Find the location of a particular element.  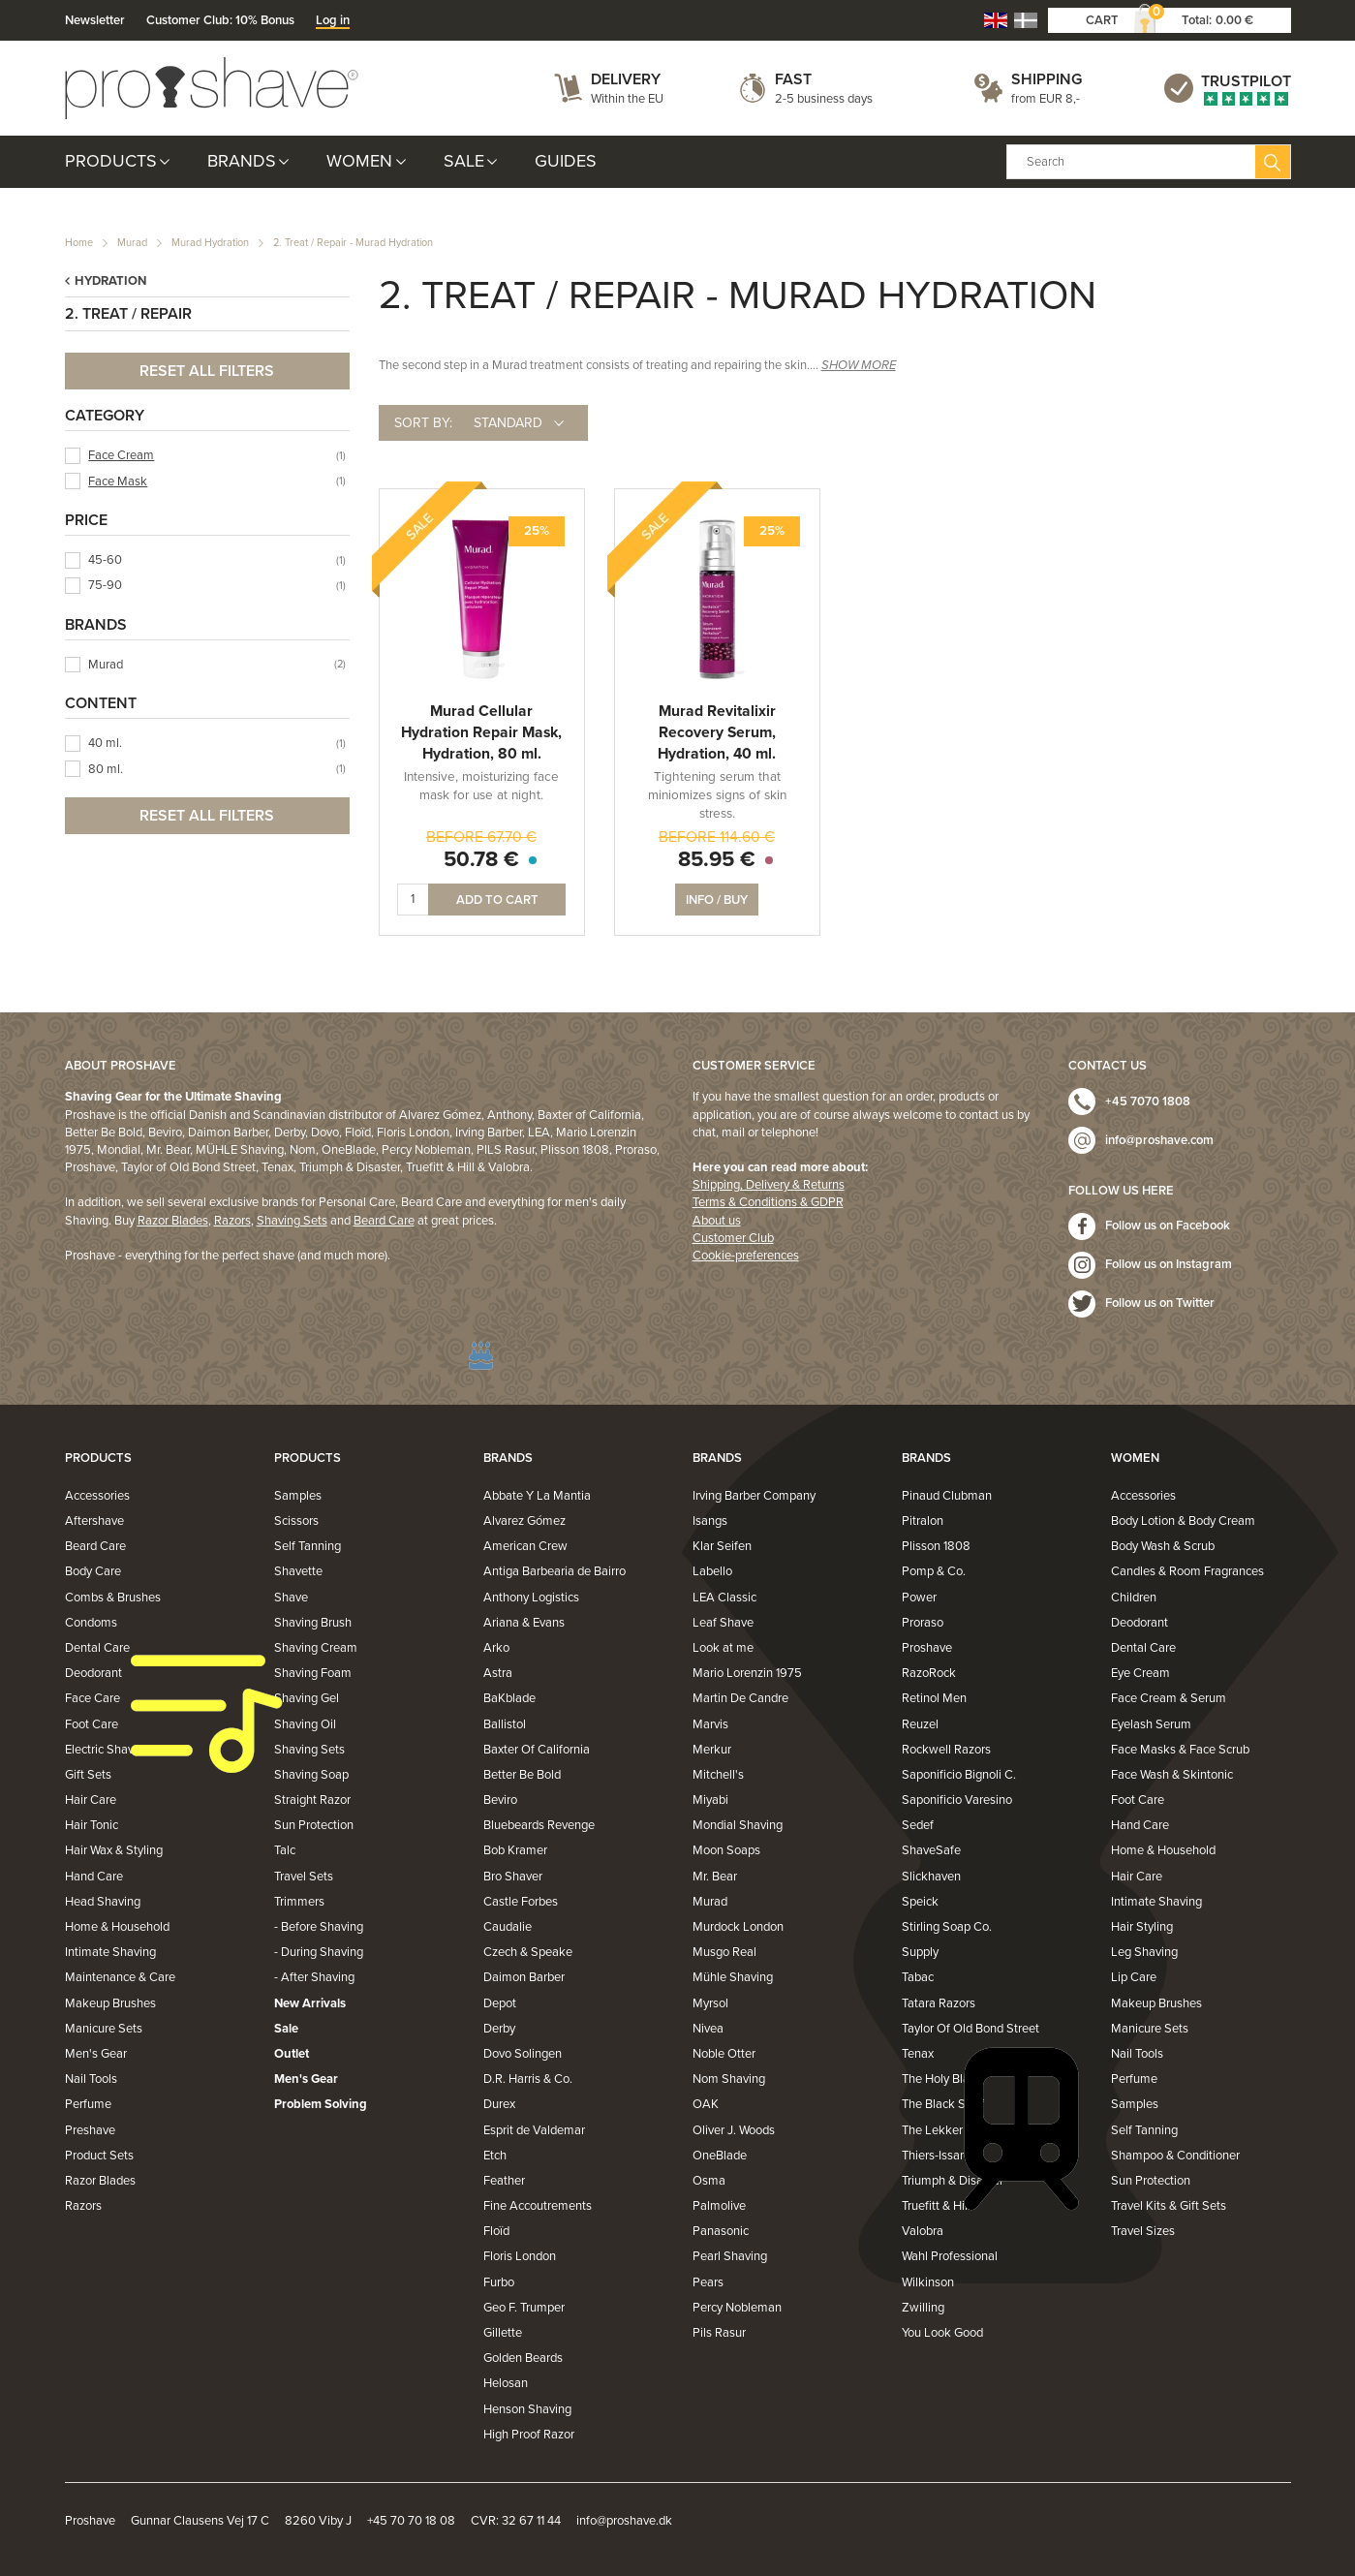

view birthday or celebration events is located at coordinates (480, 1355).